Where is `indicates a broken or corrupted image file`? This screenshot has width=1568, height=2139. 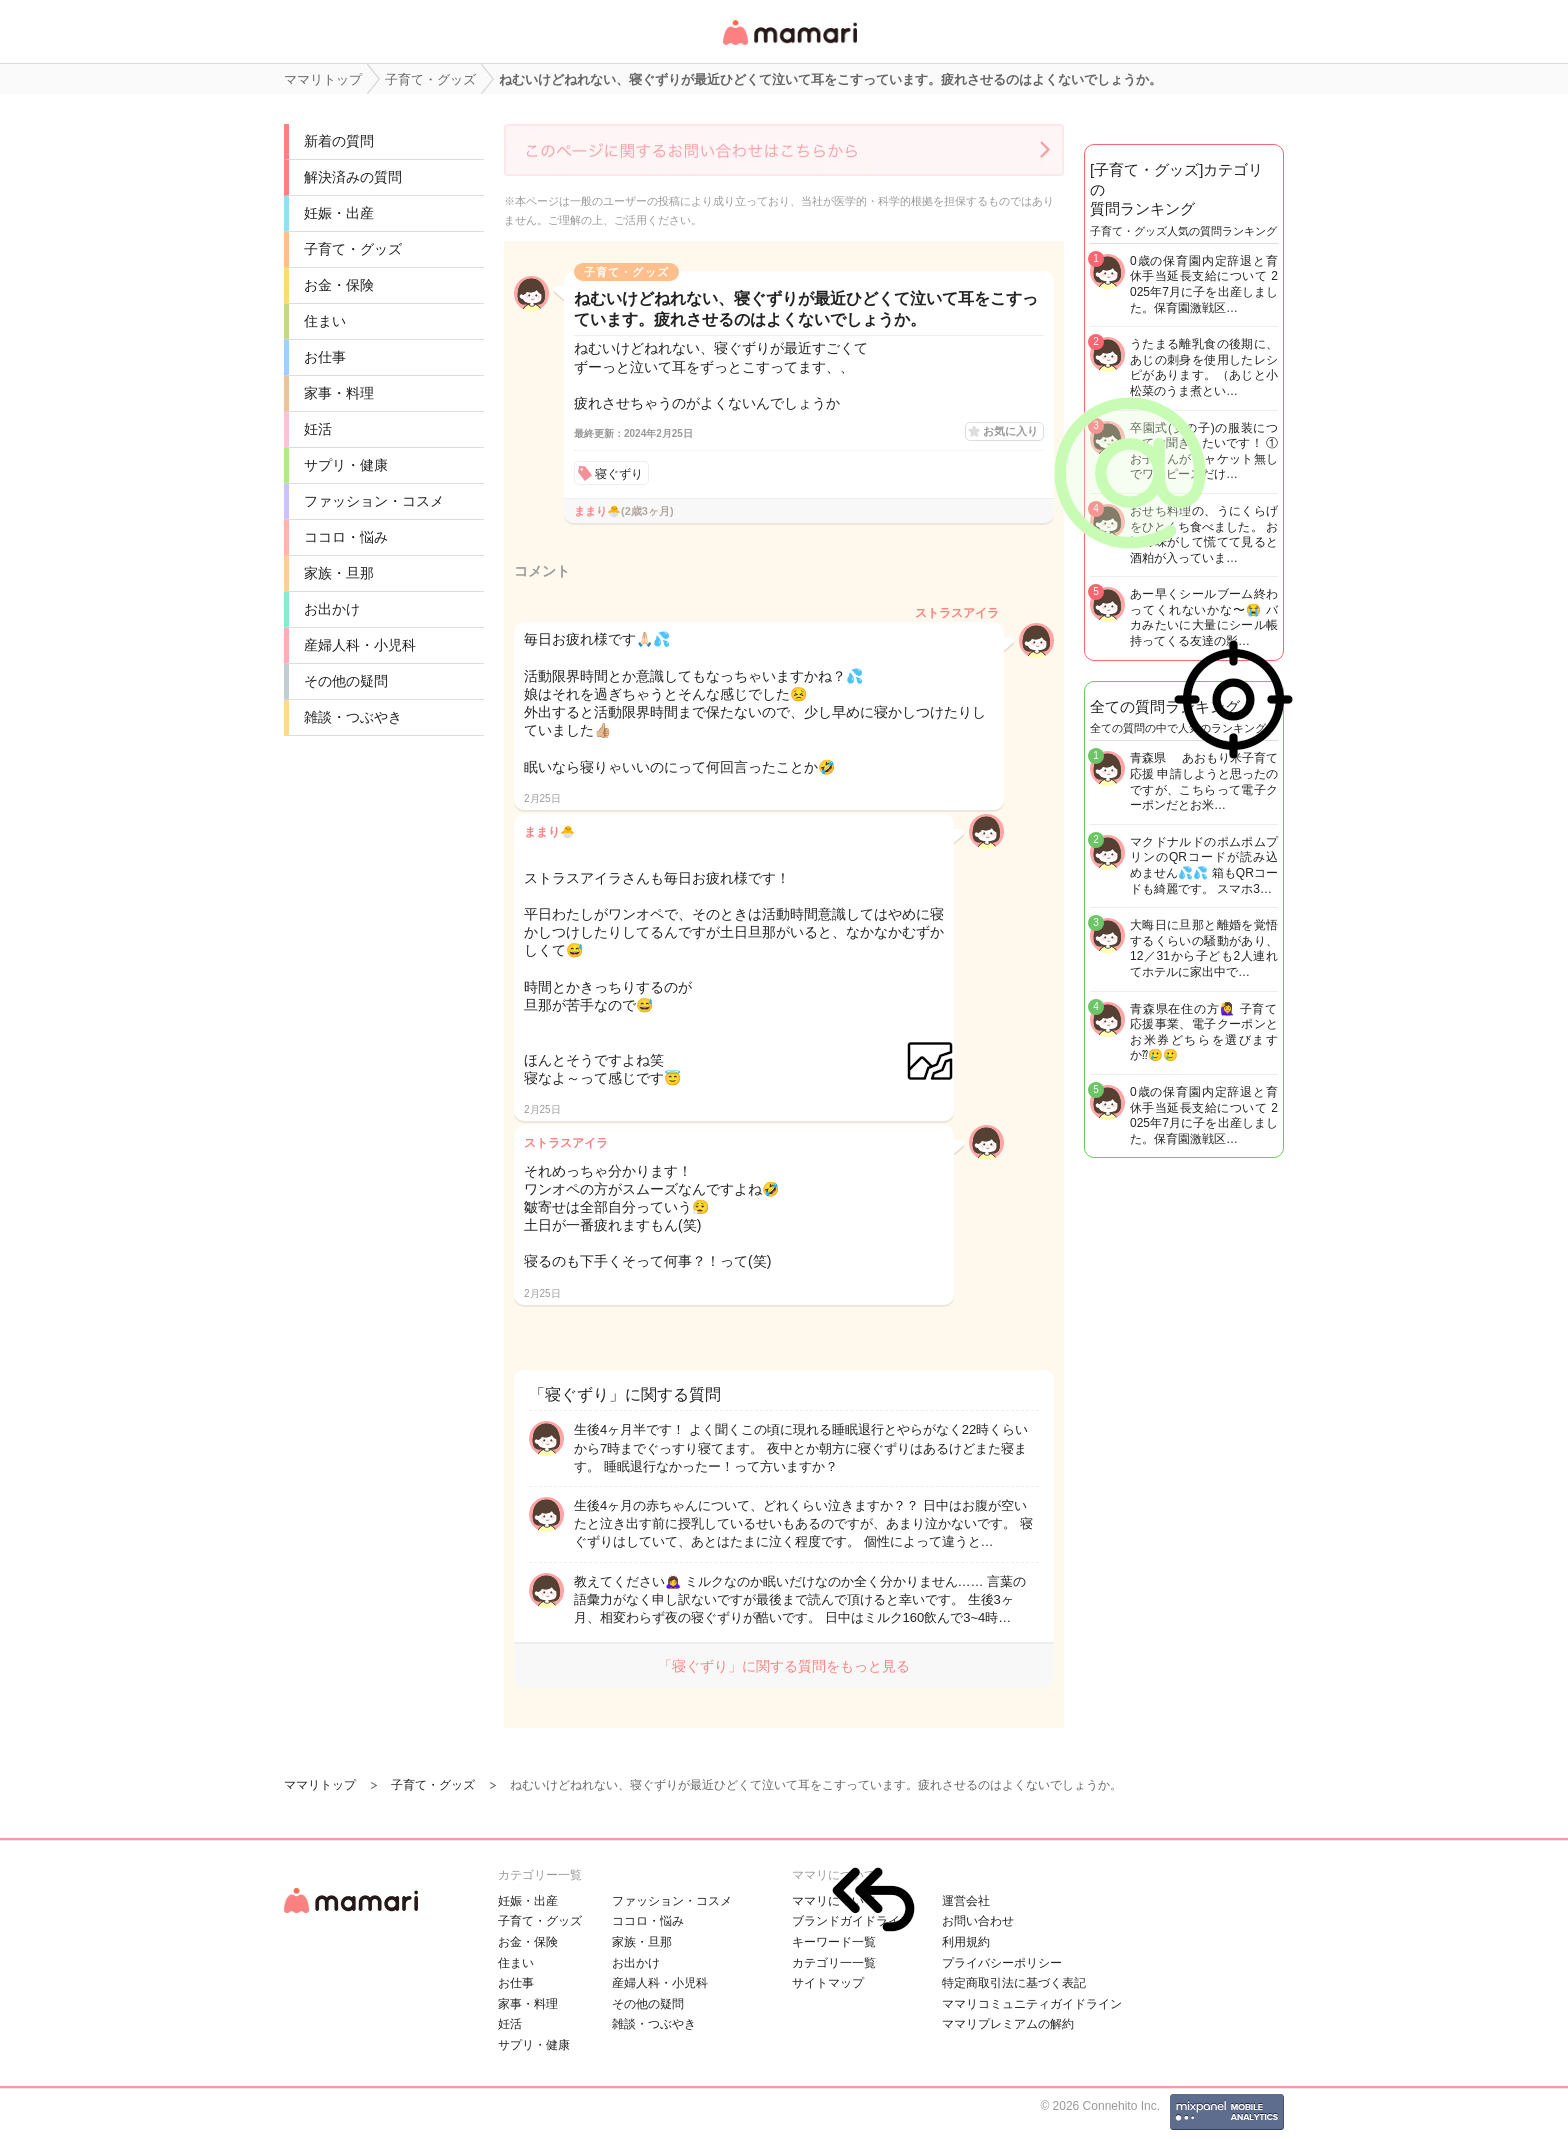
indicates a broken or corrupted image file is located at coordinates (930, 1061).